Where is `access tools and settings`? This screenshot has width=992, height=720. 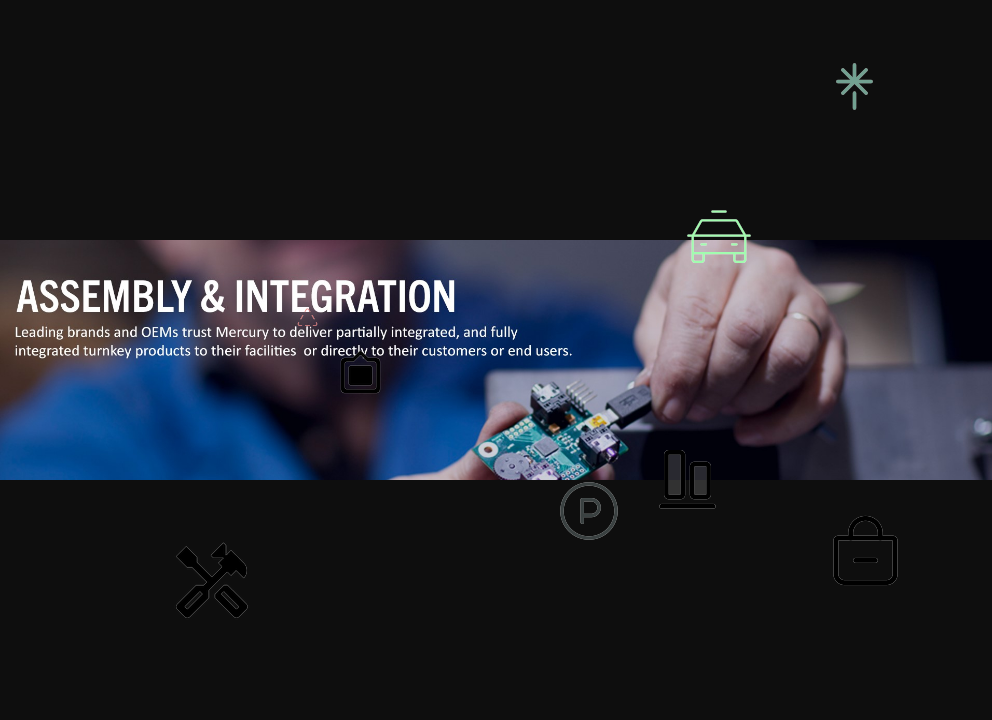
access tools and settings is located at coordinates (212, 582).